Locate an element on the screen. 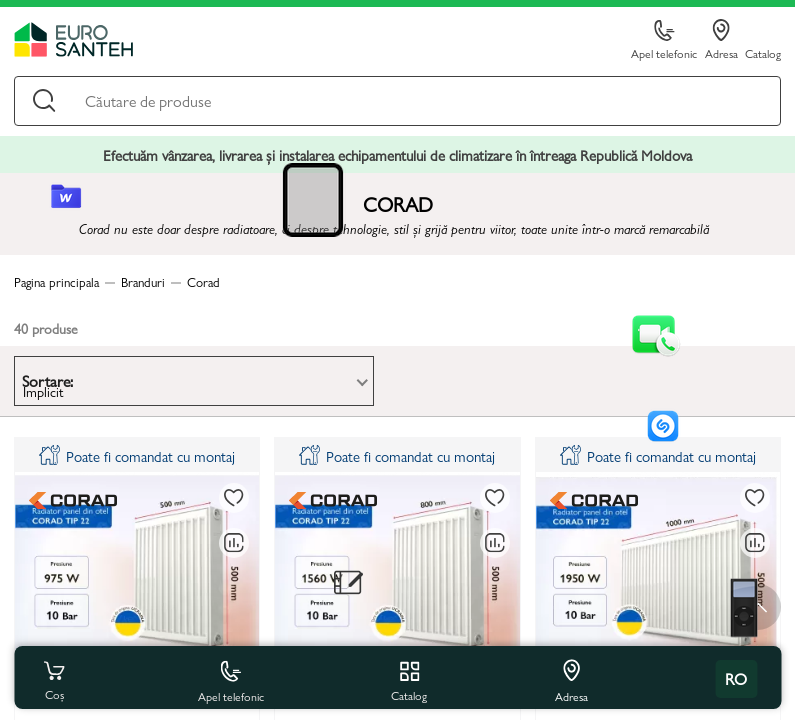 The height and width of the screenshot is (720, 795). iPad device with Face ID in sidebar navigation is located at coordinates (313, 200).